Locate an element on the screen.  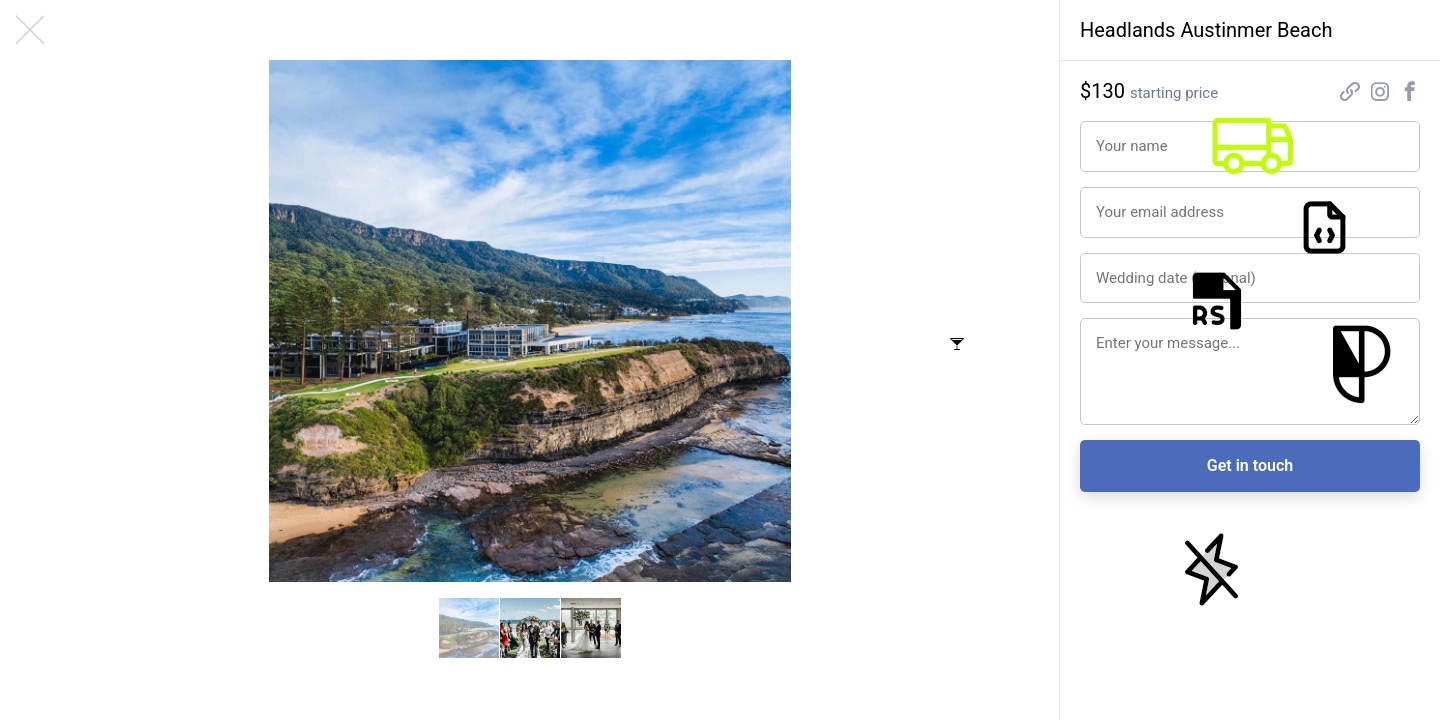
access bar or cocktail menu is located at coordinates (957, 344).